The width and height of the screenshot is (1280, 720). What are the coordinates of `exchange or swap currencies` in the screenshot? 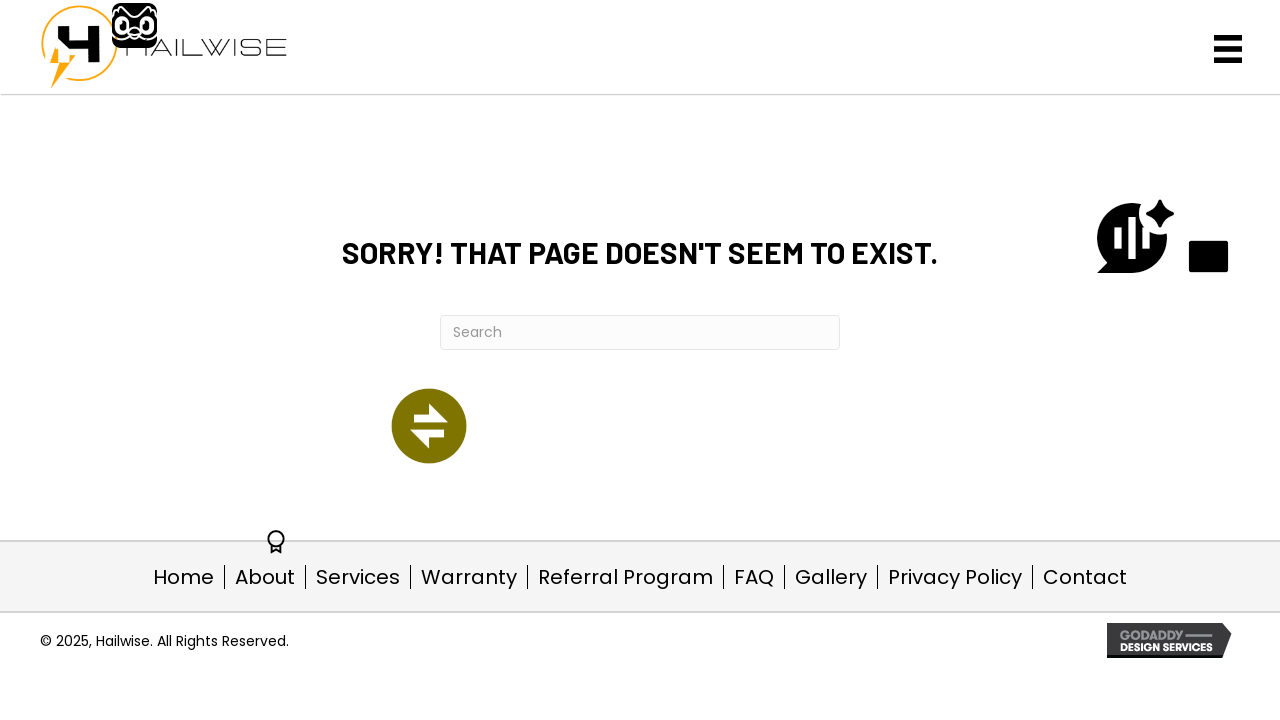 It's located at (429, 426).